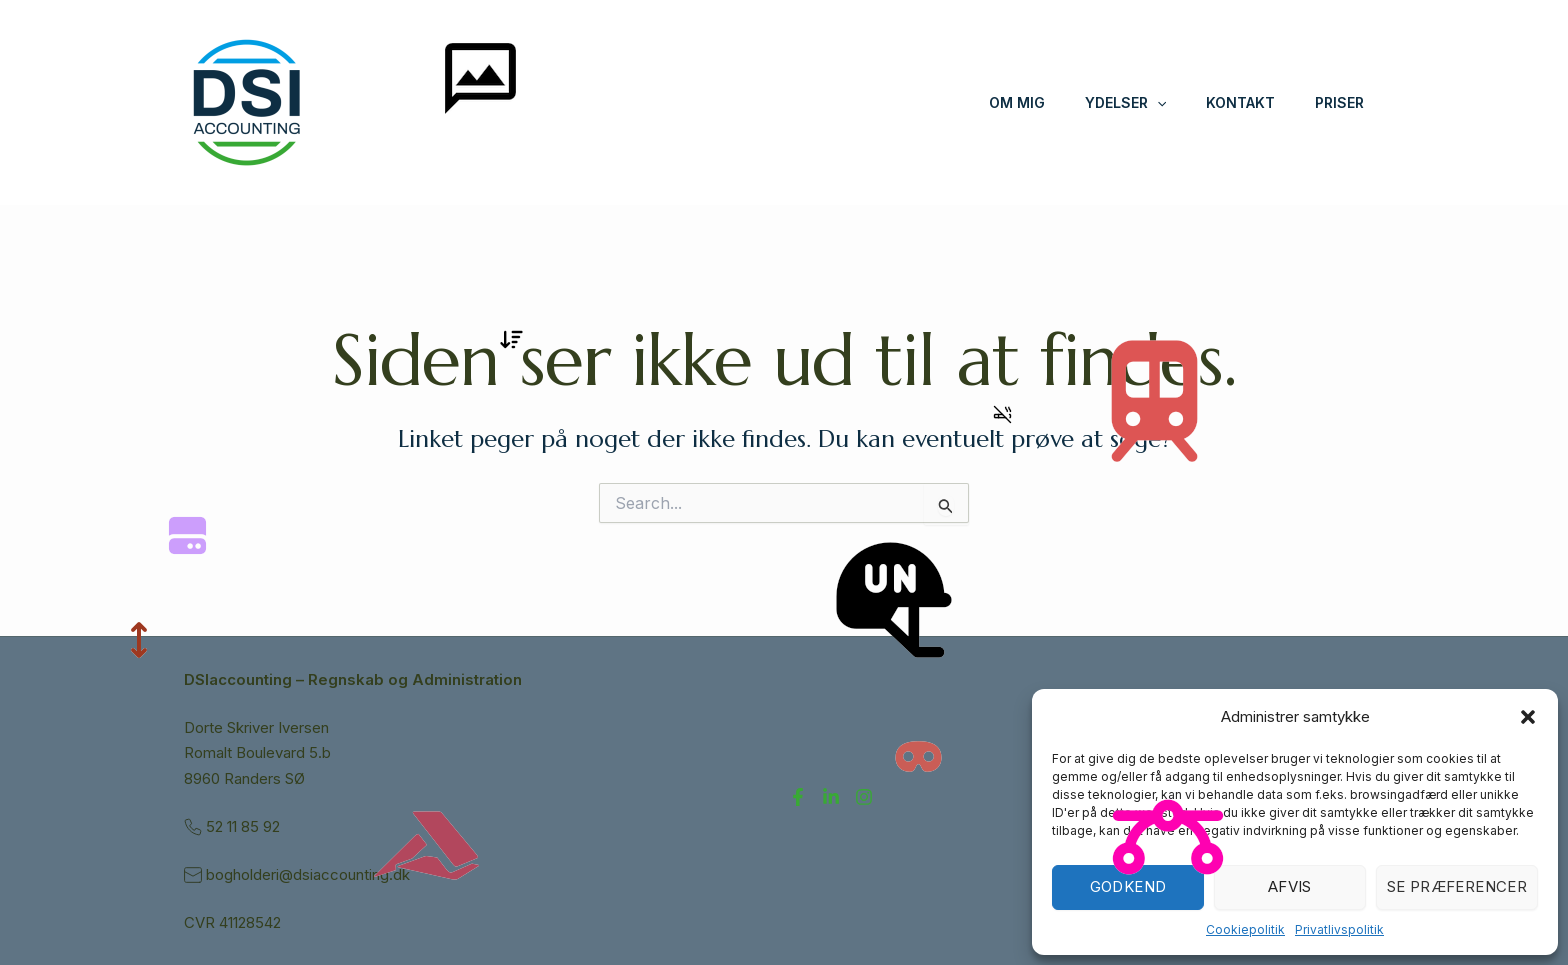 The height and width of the screenshot is (965, 1568). What do you see at coordinates (480, 78) in the screenshot?
I see `send or receive a picture message` at bounding box center [480, 78].